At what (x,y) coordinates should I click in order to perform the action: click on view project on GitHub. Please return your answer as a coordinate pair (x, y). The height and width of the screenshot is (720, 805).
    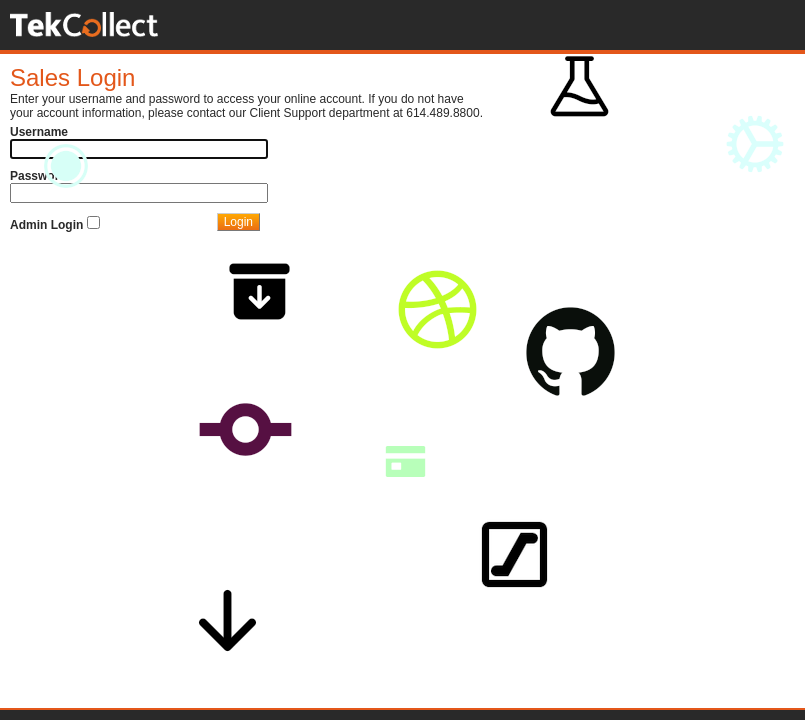
    Looking at the image, I should click on (570, 351).